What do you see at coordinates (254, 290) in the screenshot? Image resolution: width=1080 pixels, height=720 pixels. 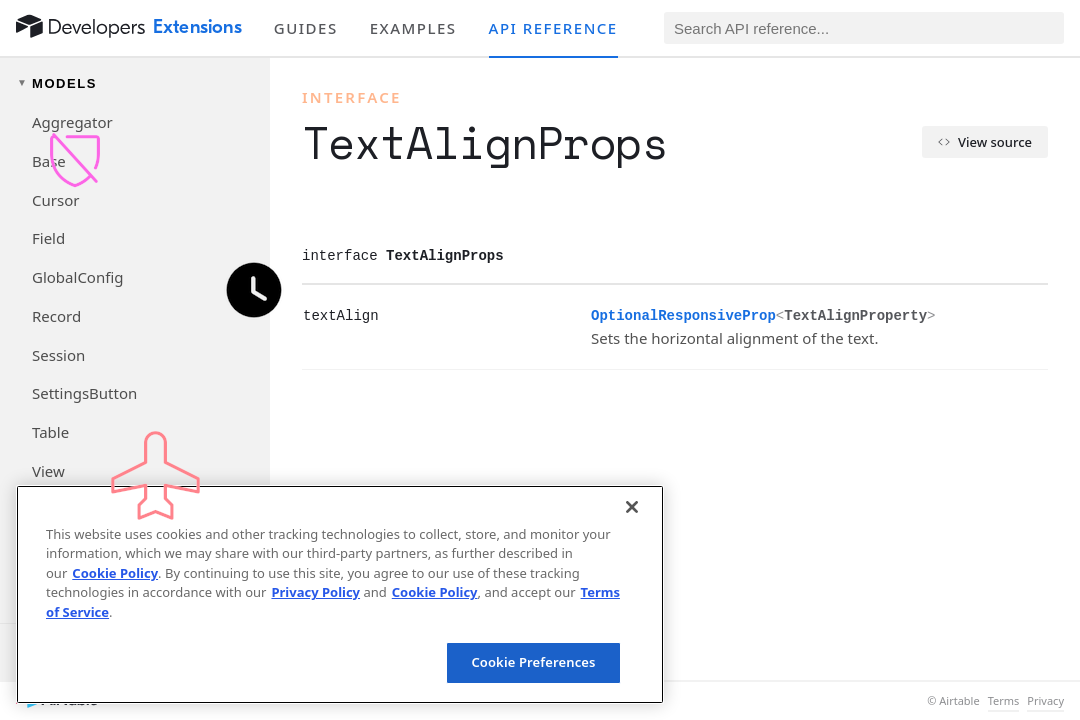 I see `save to watch later` at bounding box center [254, 290].